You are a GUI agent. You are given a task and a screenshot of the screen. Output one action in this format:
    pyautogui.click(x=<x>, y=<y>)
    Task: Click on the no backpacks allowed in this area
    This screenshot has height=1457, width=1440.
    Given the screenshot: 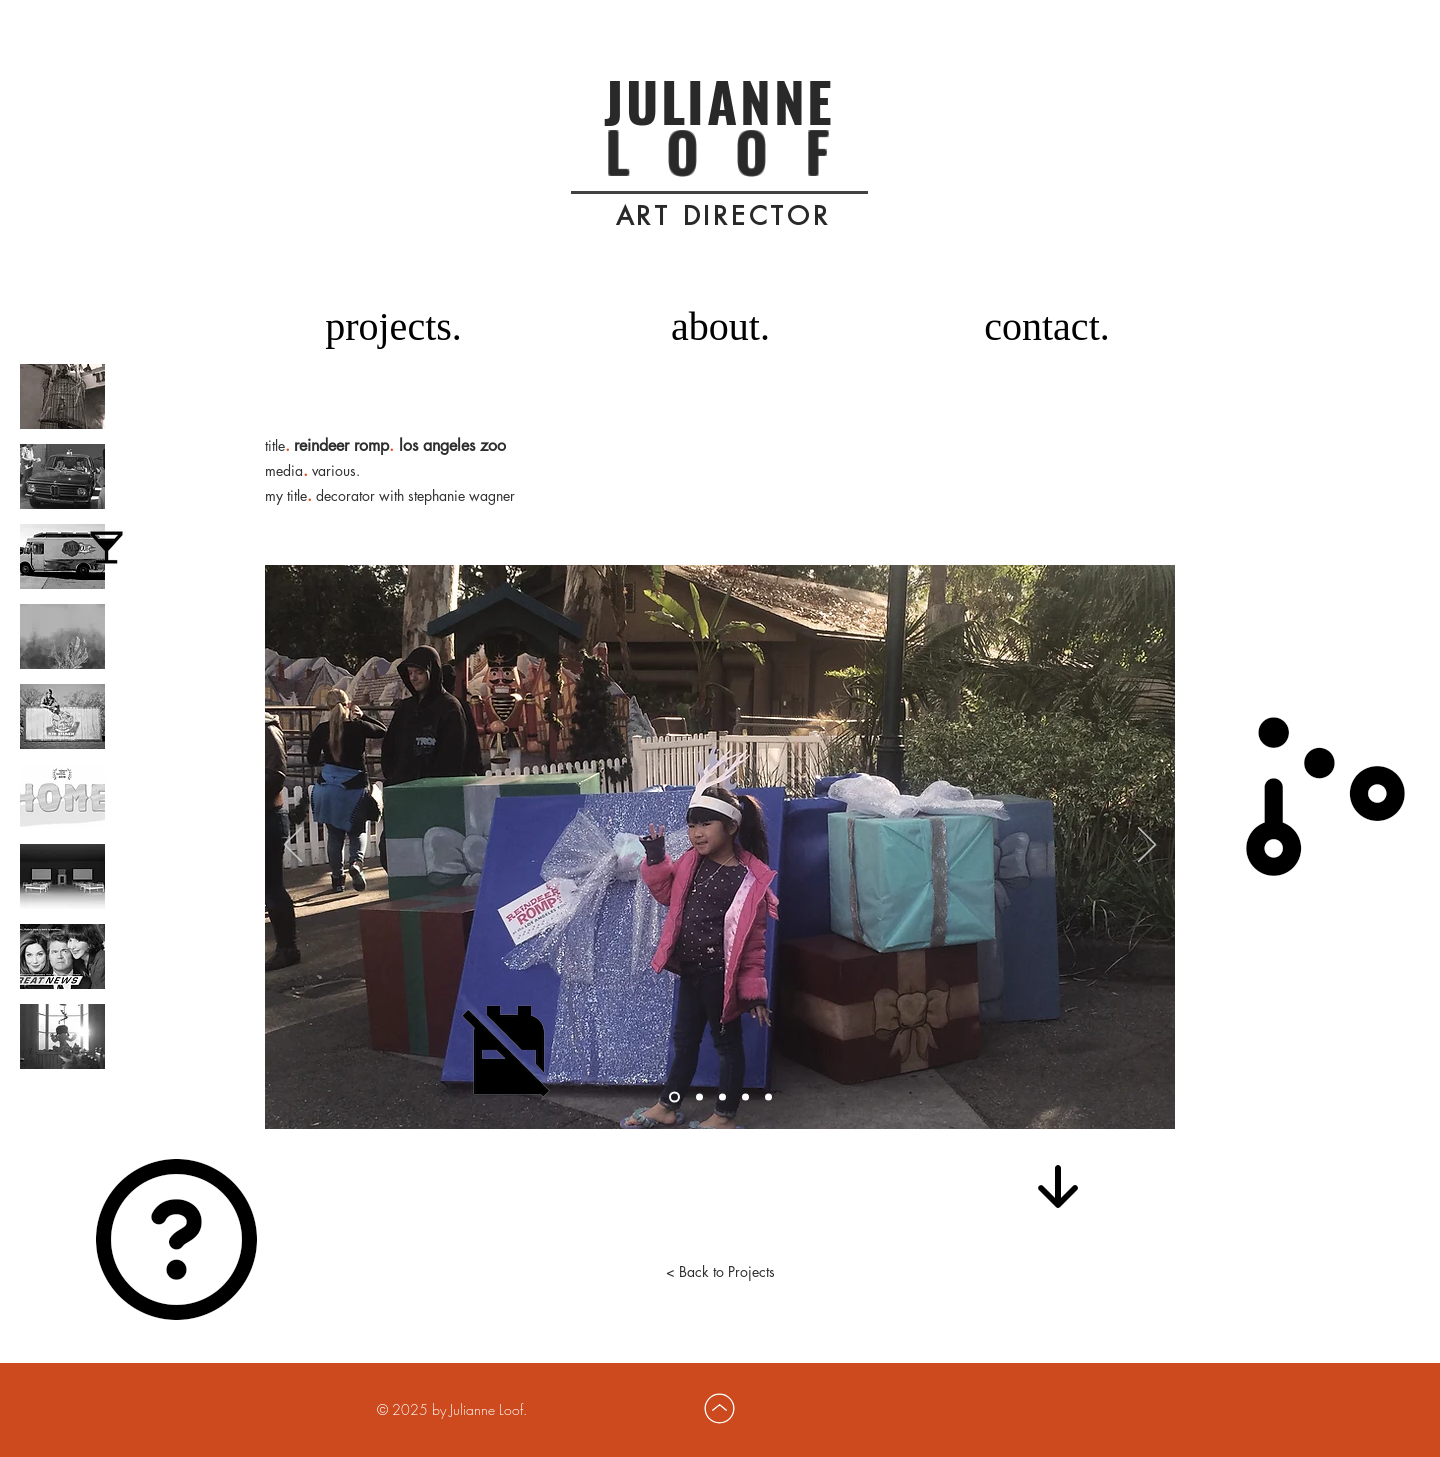 What is the action you would take?
    pyautogui.click(x=509, y=1050)
    